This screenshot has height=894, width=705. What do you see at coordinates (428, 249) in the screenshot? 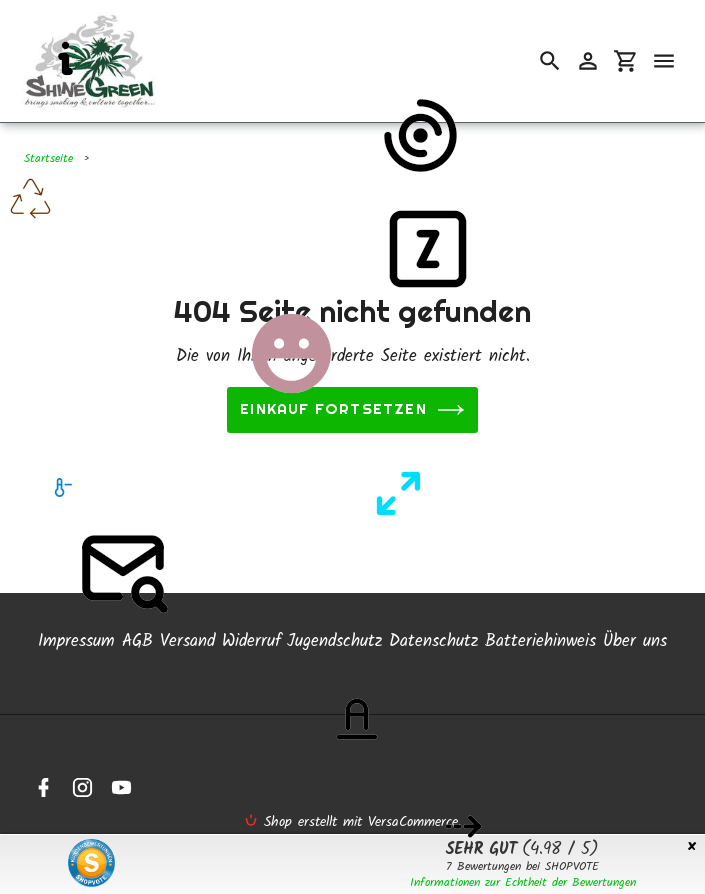
I see `alphabetical sorting option (Z)` at bounding box center [428, 249].